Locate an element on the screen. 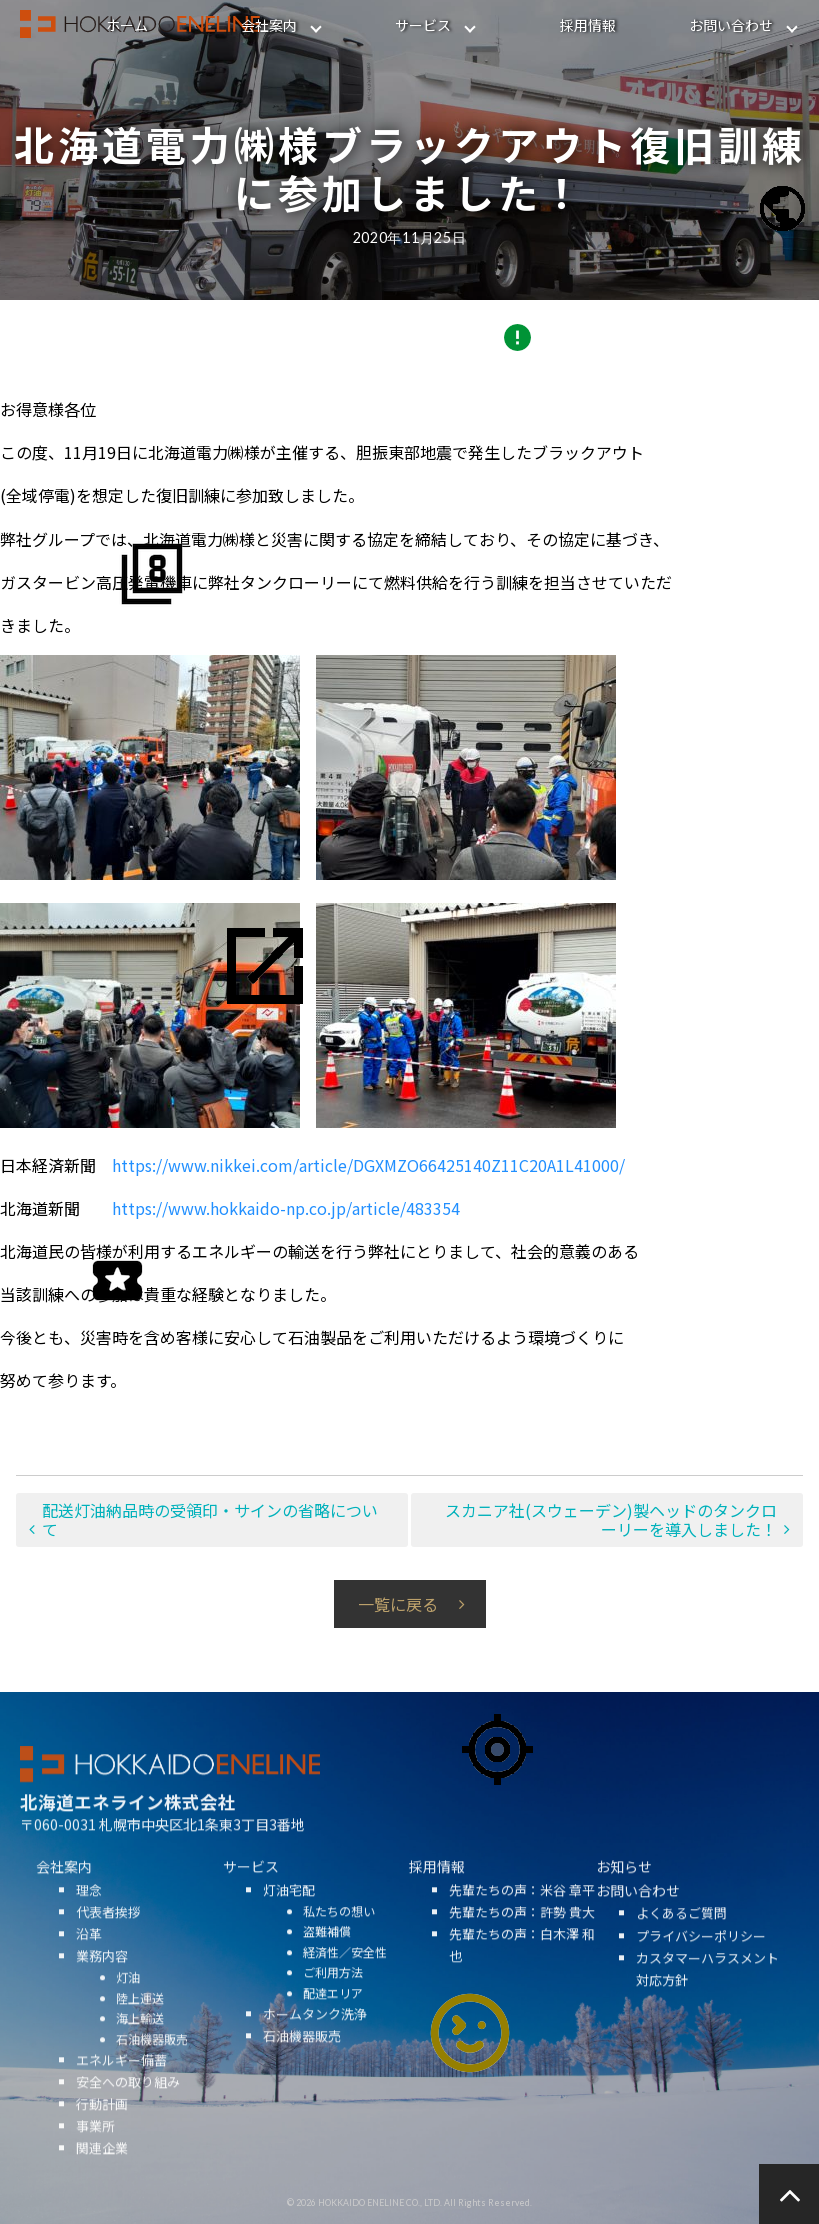  center map on your current location is located at coordinates (497, 1749).